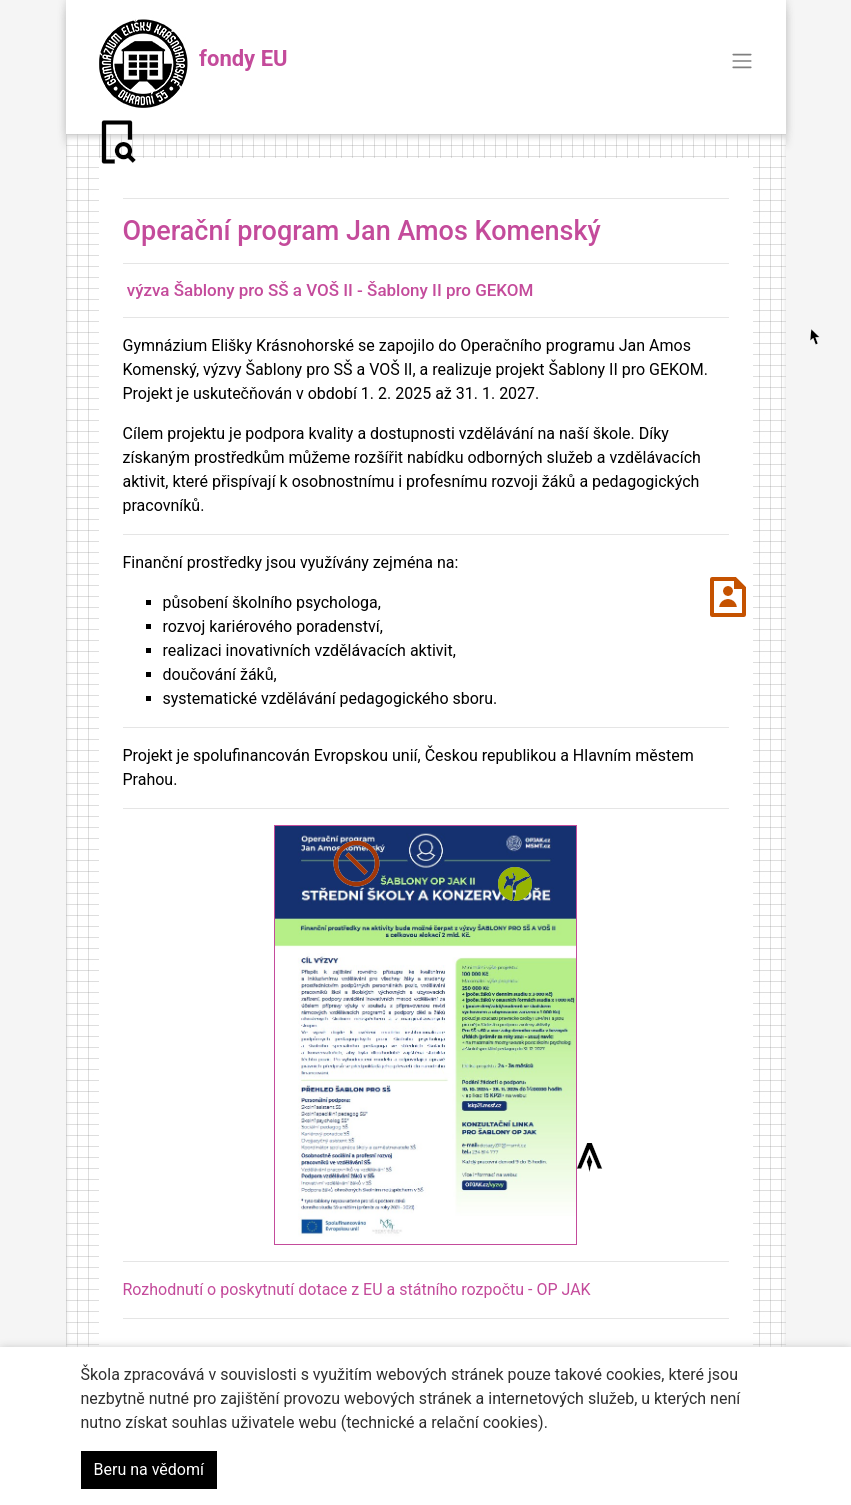 The height and width of the screenshot is (1505, 851). I want to click on view user profile document, so click(728, 597).